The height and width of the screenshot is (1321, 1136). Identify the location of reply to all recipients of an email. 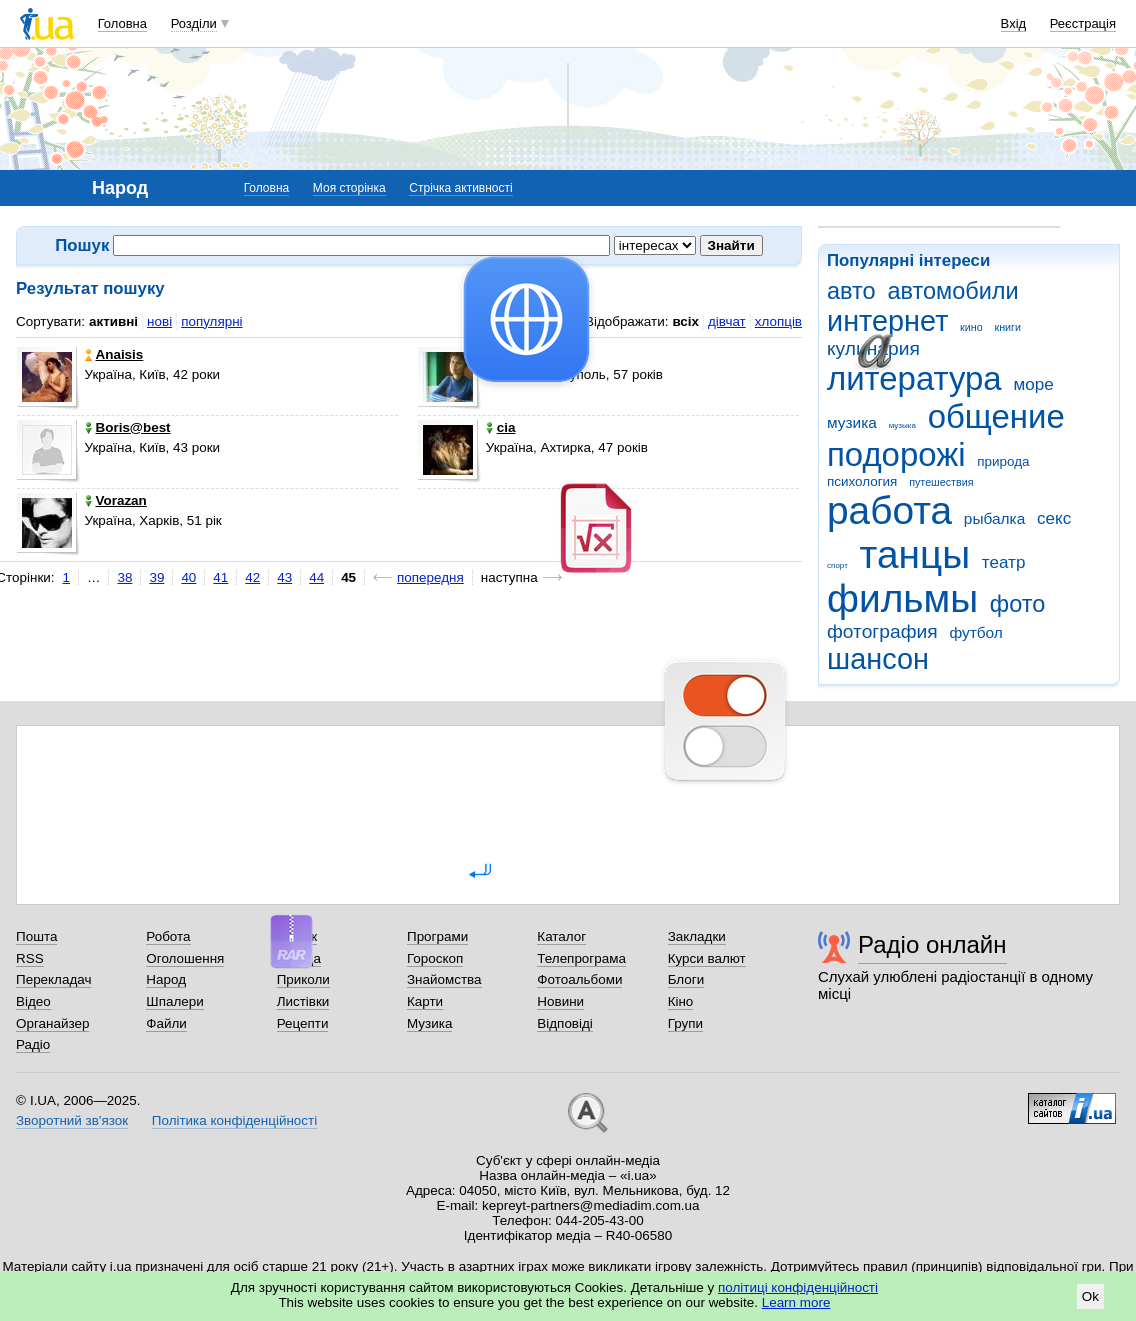
(479, 869).